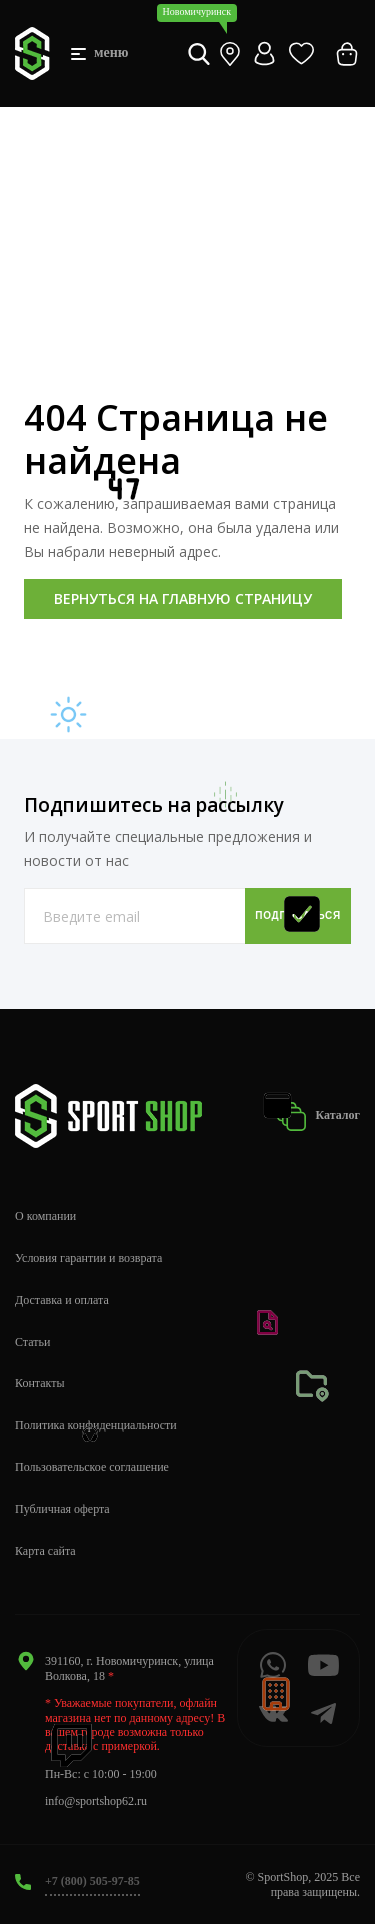  What do you see at coordinates (302, 914) in the screenshot?
I see `select or confirm an option` at bounding box center [302, 914].